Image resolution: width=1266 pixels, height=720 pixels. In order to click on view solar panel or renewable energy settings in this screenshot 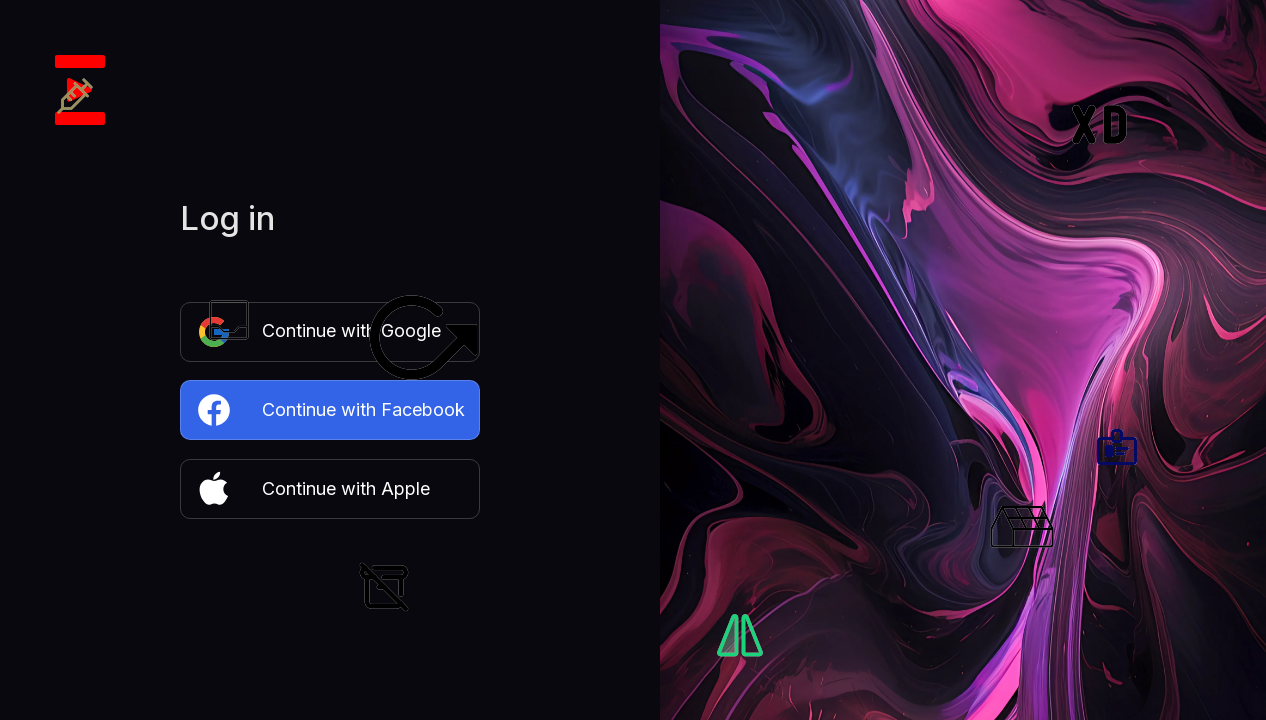, I will do `click(1022, 529)`.